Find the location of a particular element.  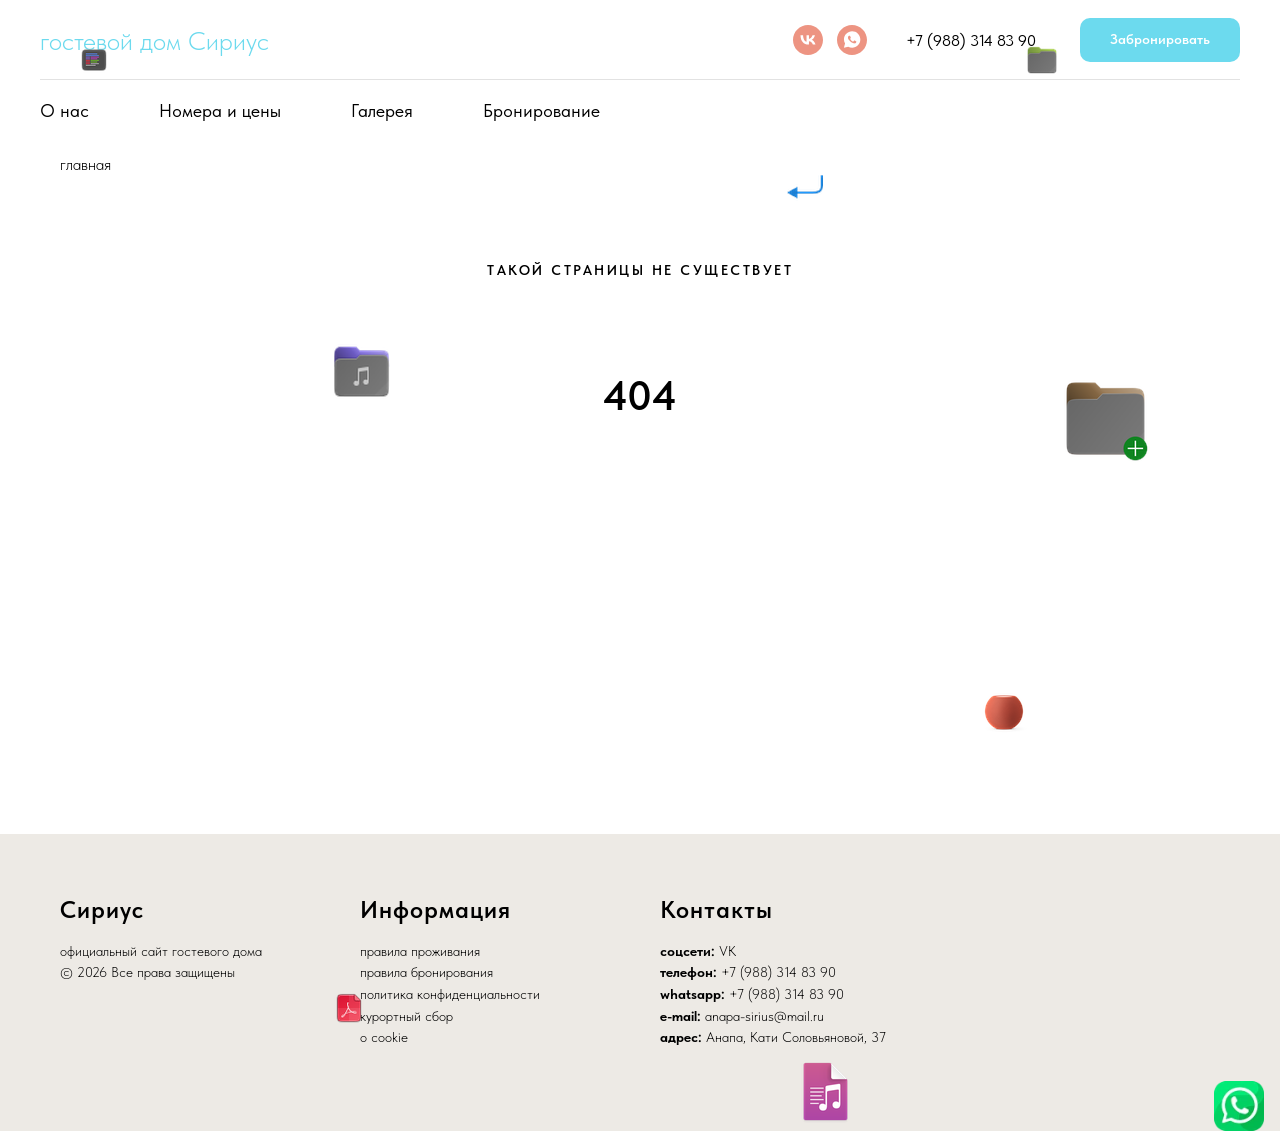

audio playlist file type indicator is located at coordinates (825, 1091).